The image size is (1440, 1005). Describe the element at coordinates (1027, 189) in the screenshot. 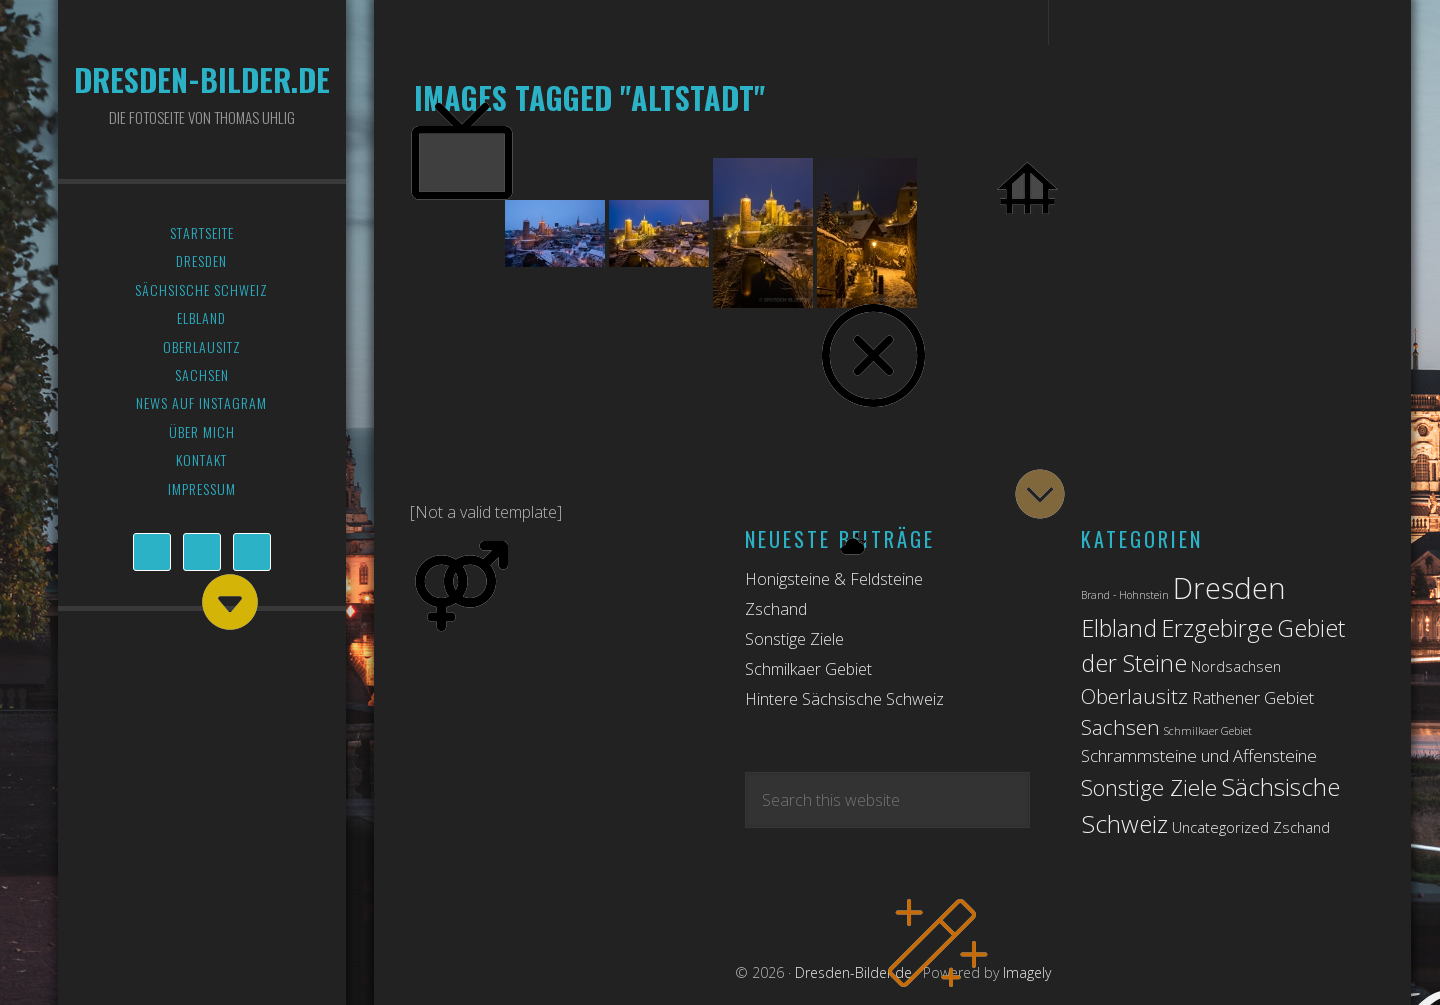

I see `view property foundation details` at that location.